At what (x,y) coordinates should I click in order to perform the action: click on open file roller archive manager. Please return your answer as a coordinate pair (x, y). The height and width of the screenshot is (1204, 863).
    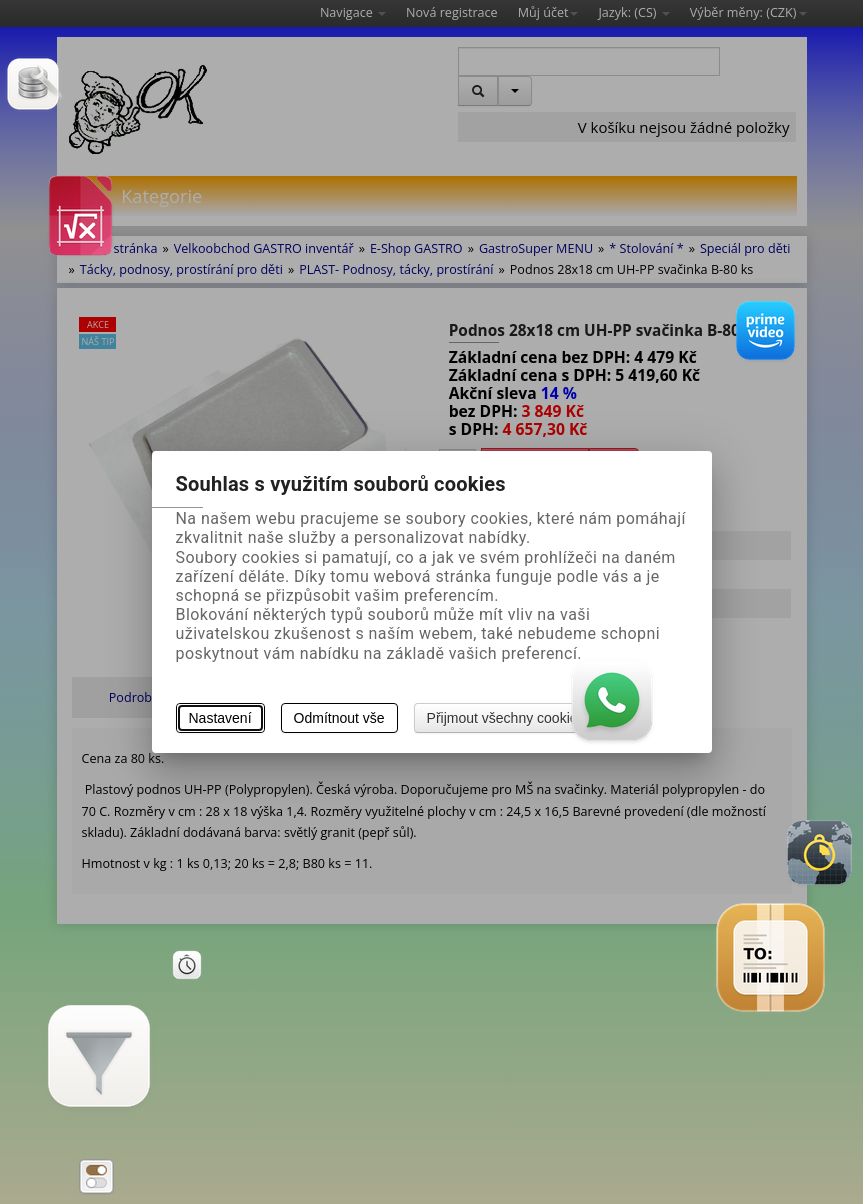
    Looking at the image, I should click on (770, 957).